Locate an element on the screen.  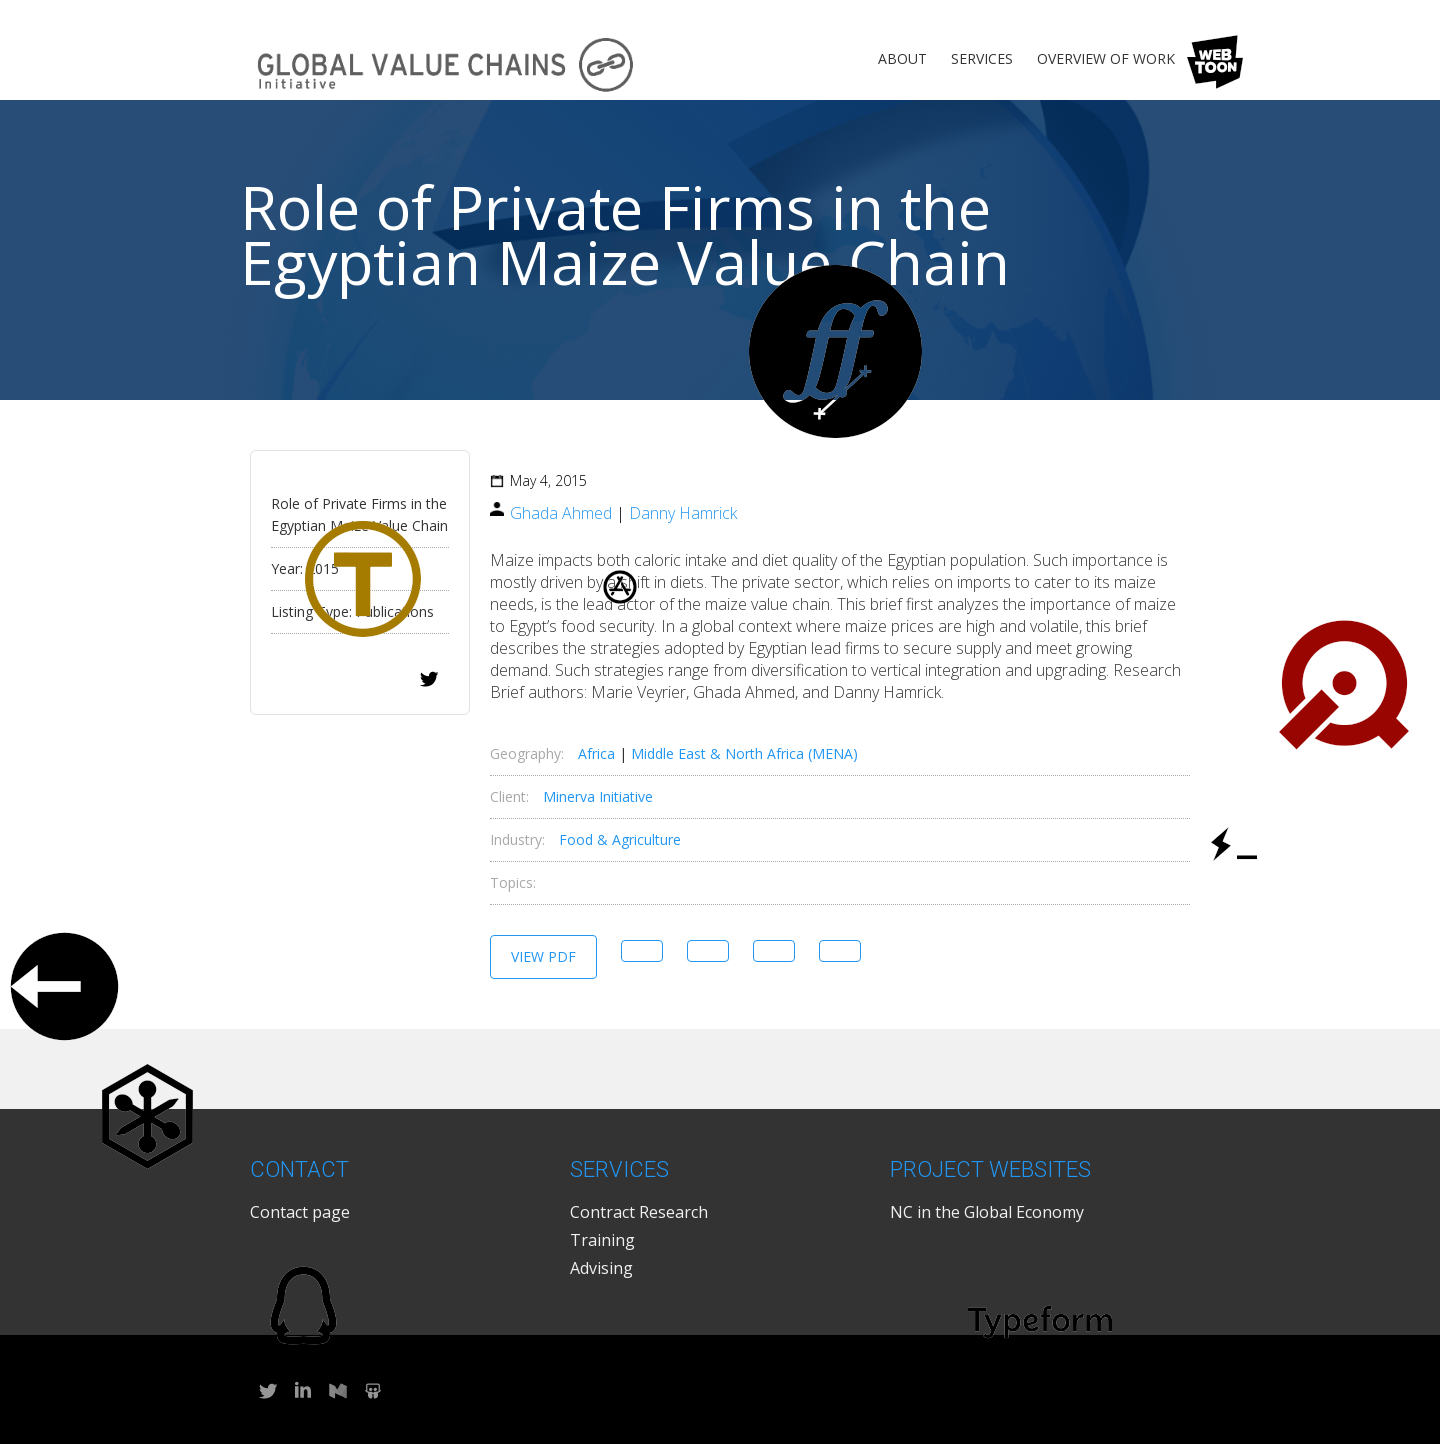
open FontForge font editor application is located at coordinates (835, 351).